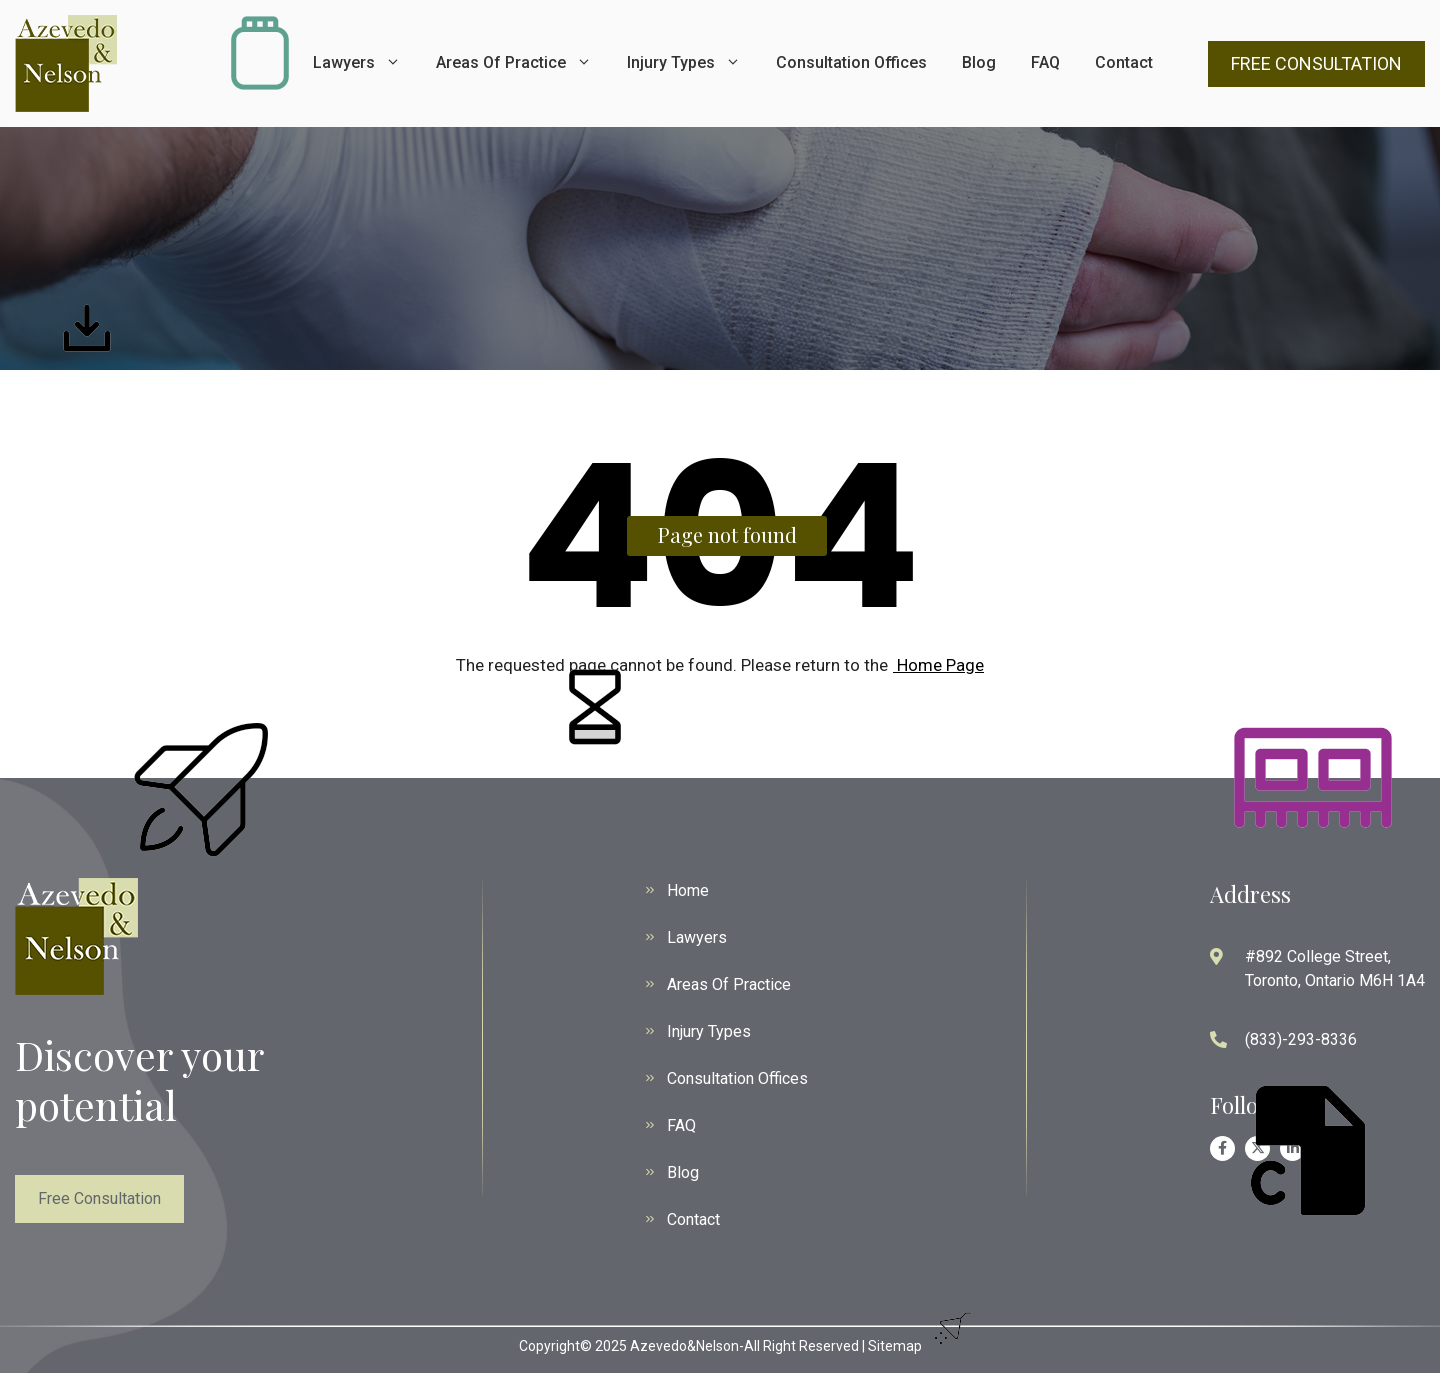  I want to click on view system memory or RAM usage, so click(1313, 775).